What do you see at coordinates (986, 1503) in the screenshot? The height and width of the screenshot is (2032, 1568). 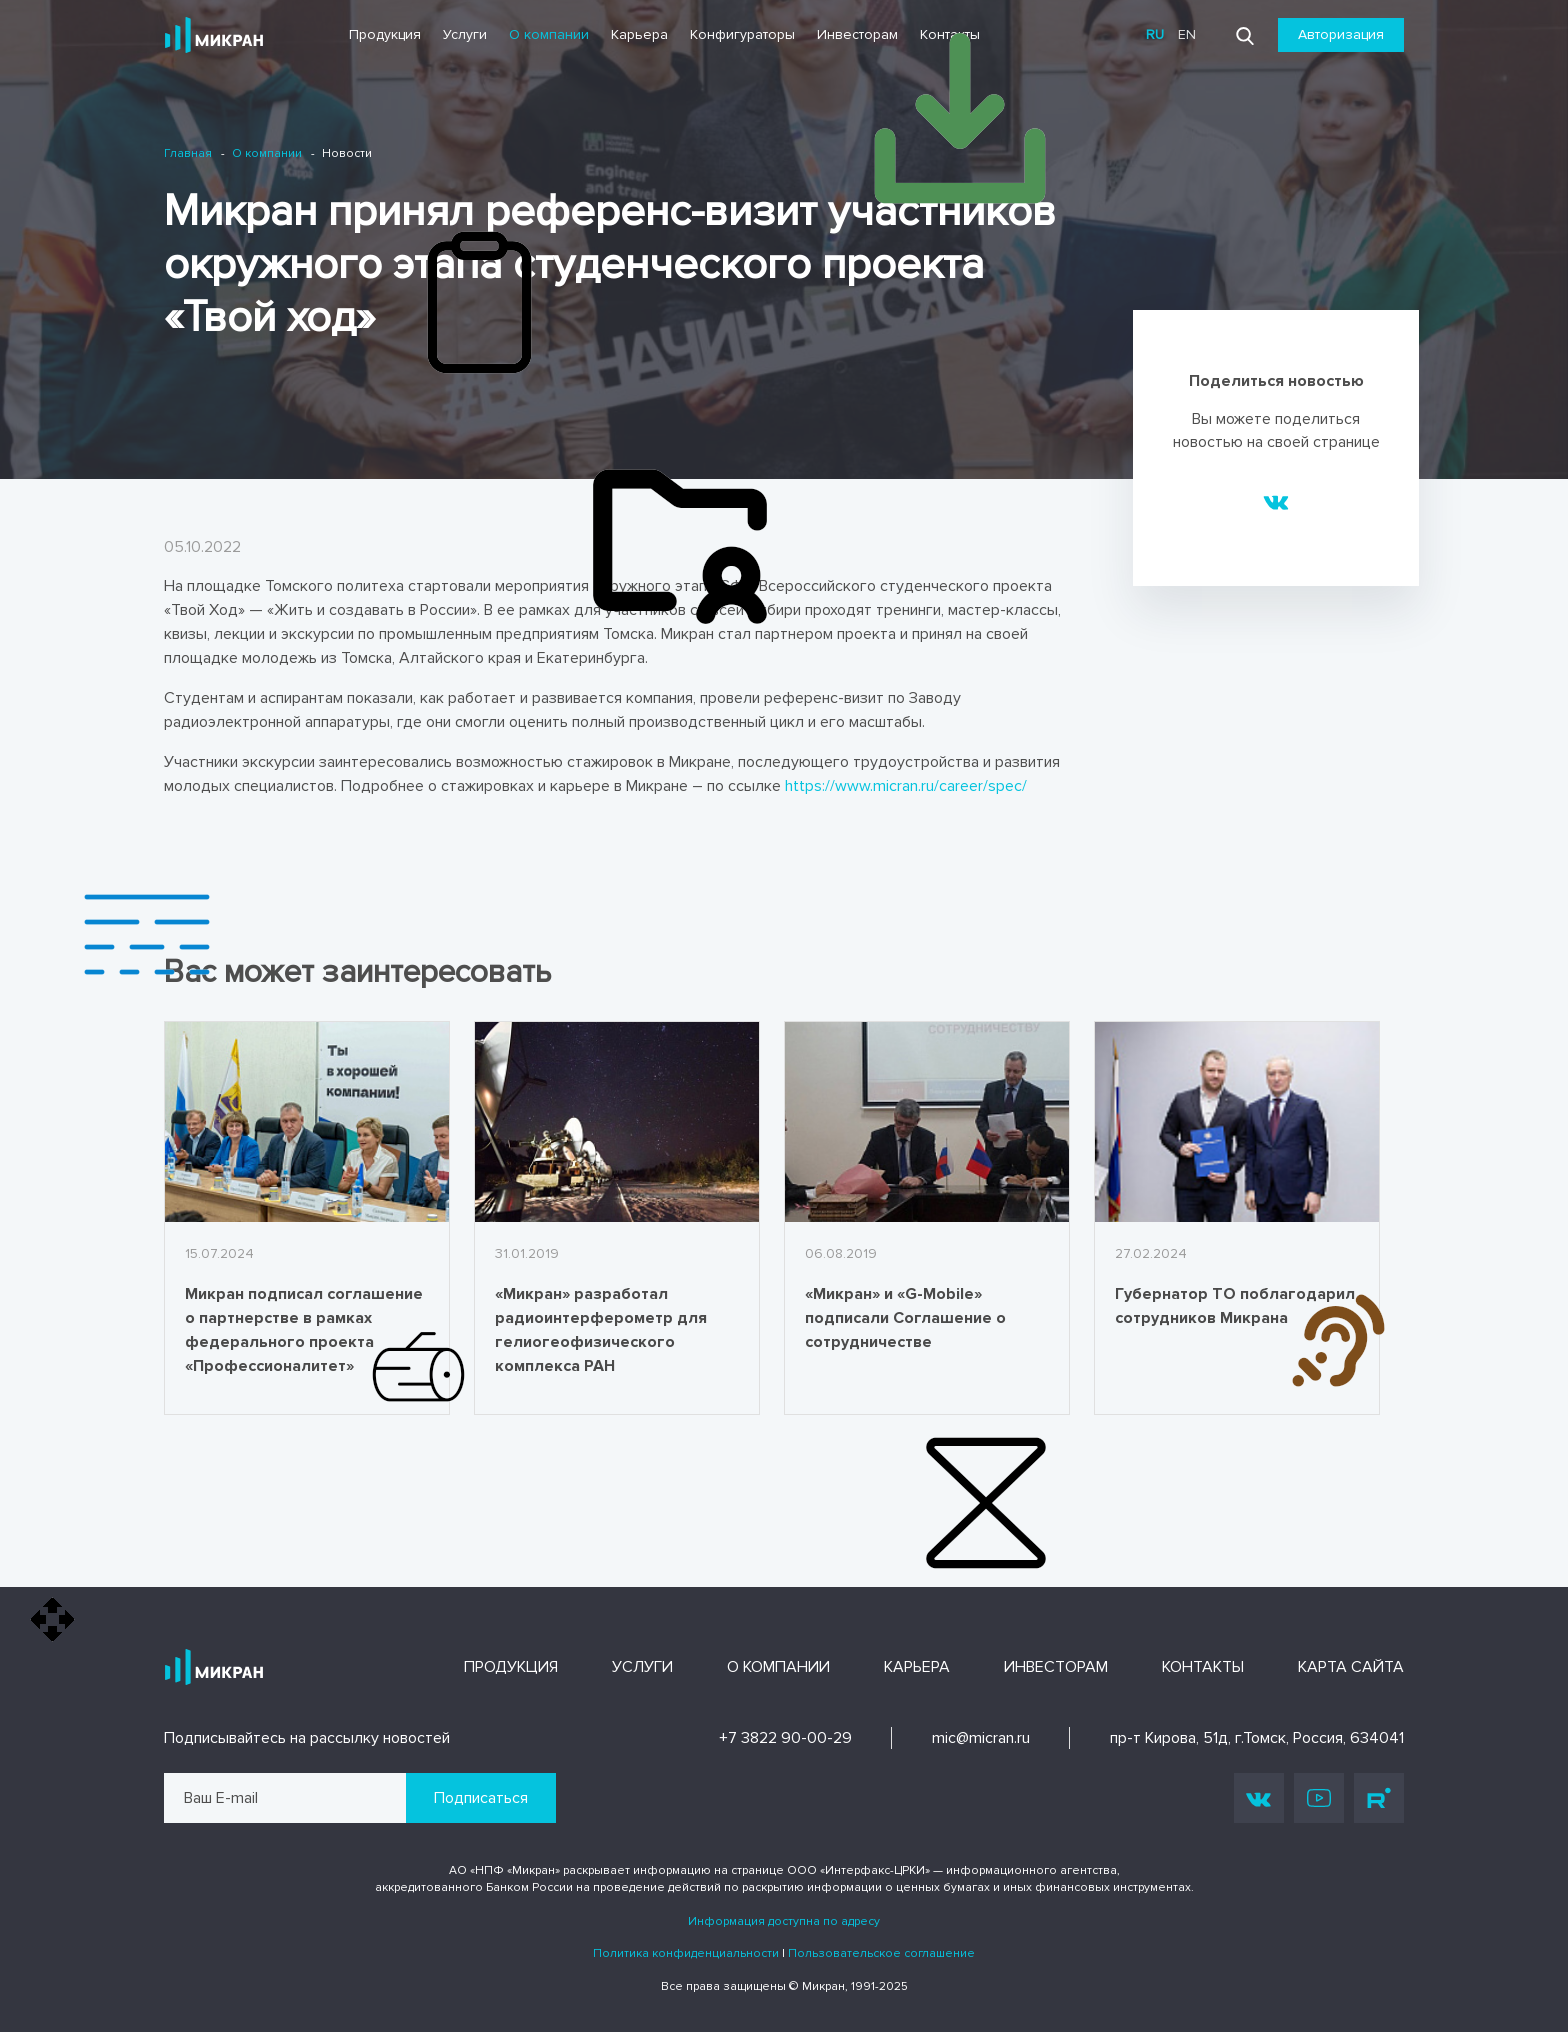 I see `indicates loading or processing in progress` at bounding box center [986, 1503].